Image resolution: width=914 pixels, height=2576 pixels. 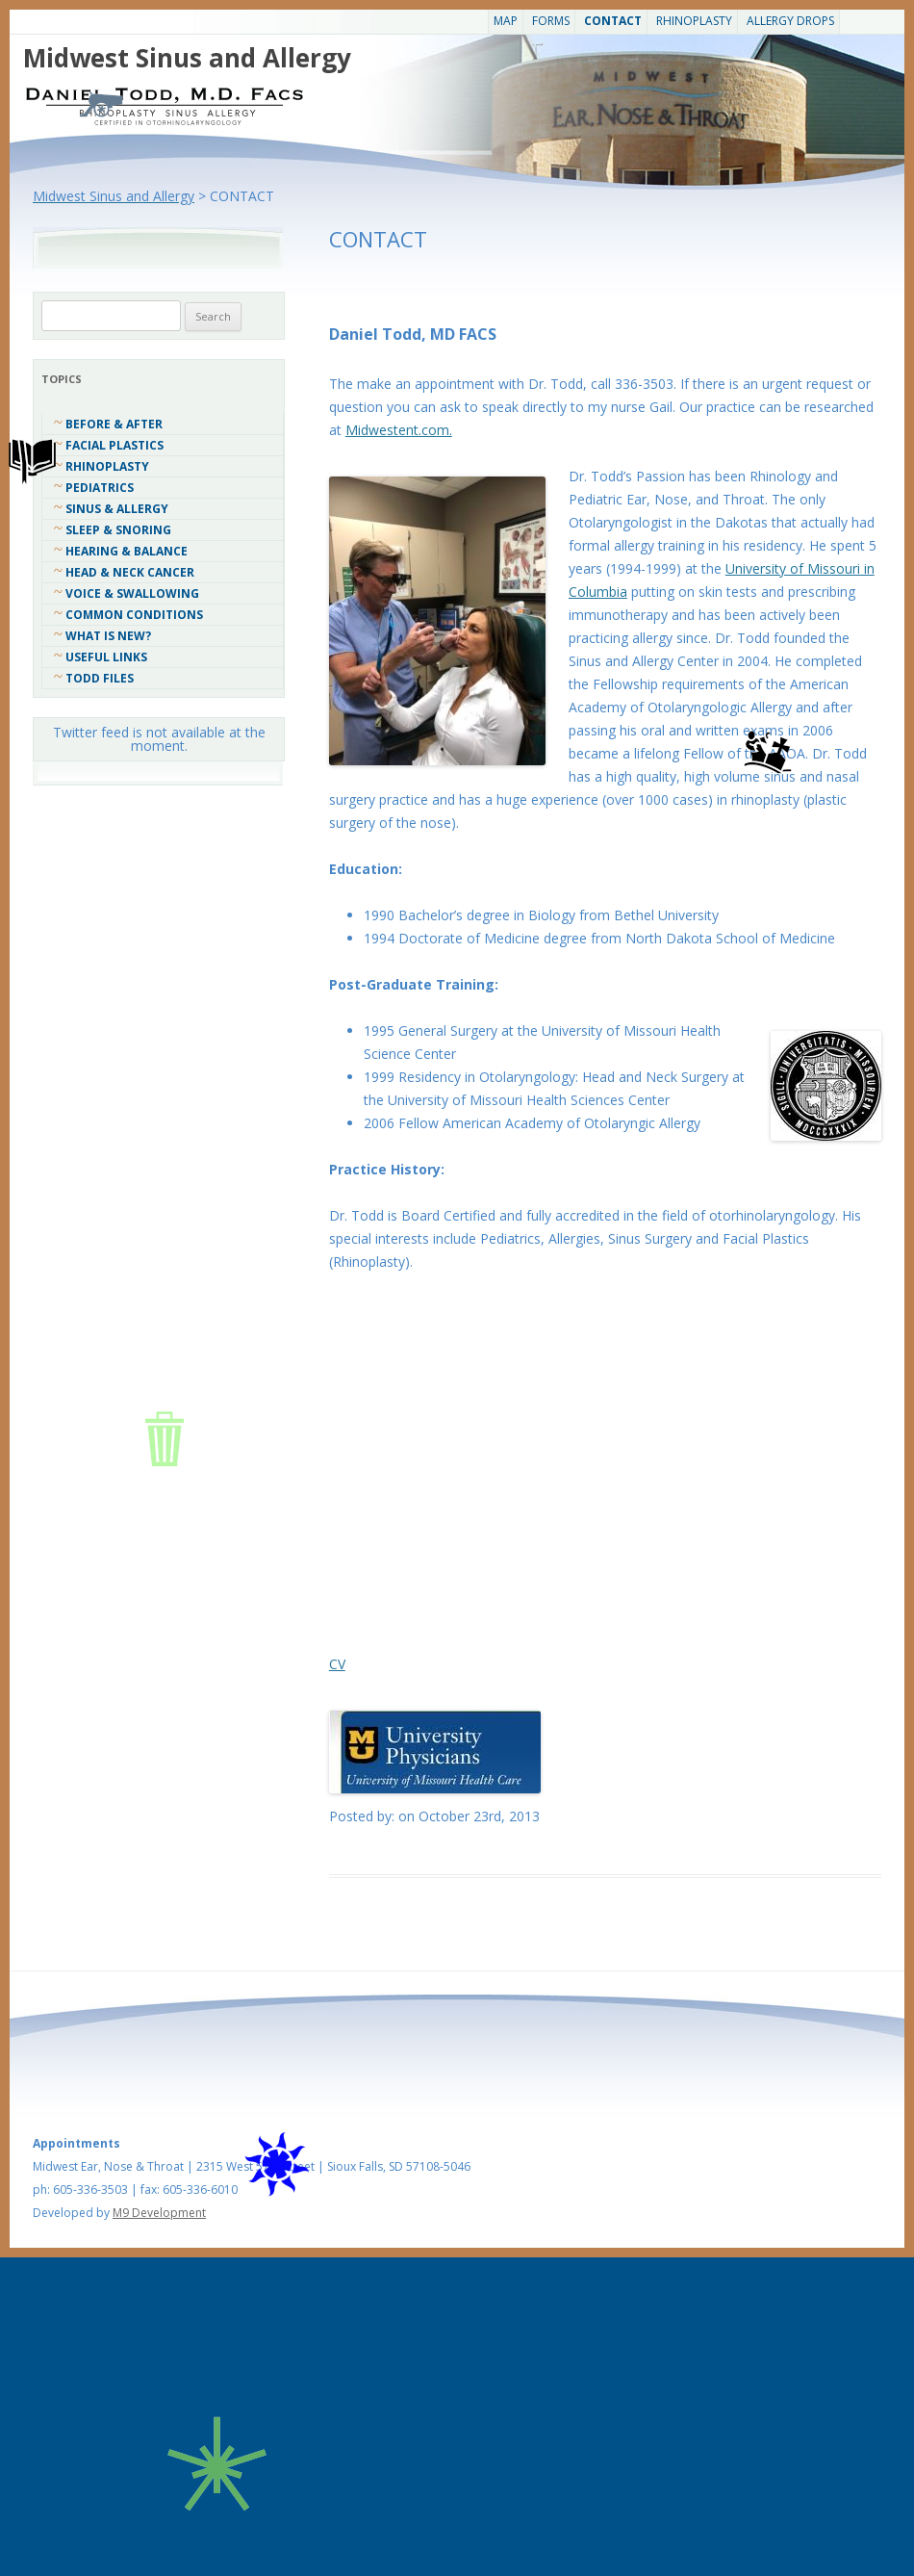 What do you see at coordinates (165, 1433) in the screenshot?
I see `delete selected item` at bounding box center [165, 1433].